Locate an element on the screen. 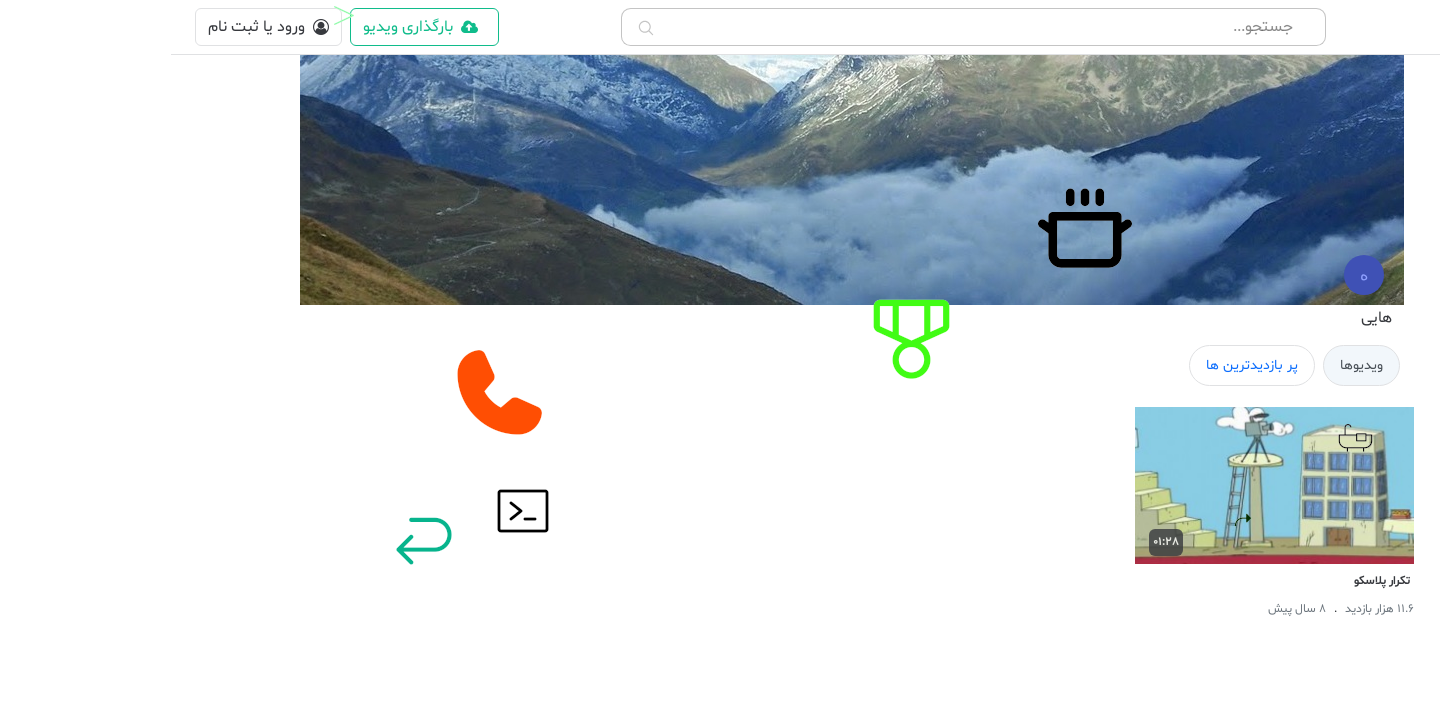  share or forward content is located at coordinates (1243, 520).